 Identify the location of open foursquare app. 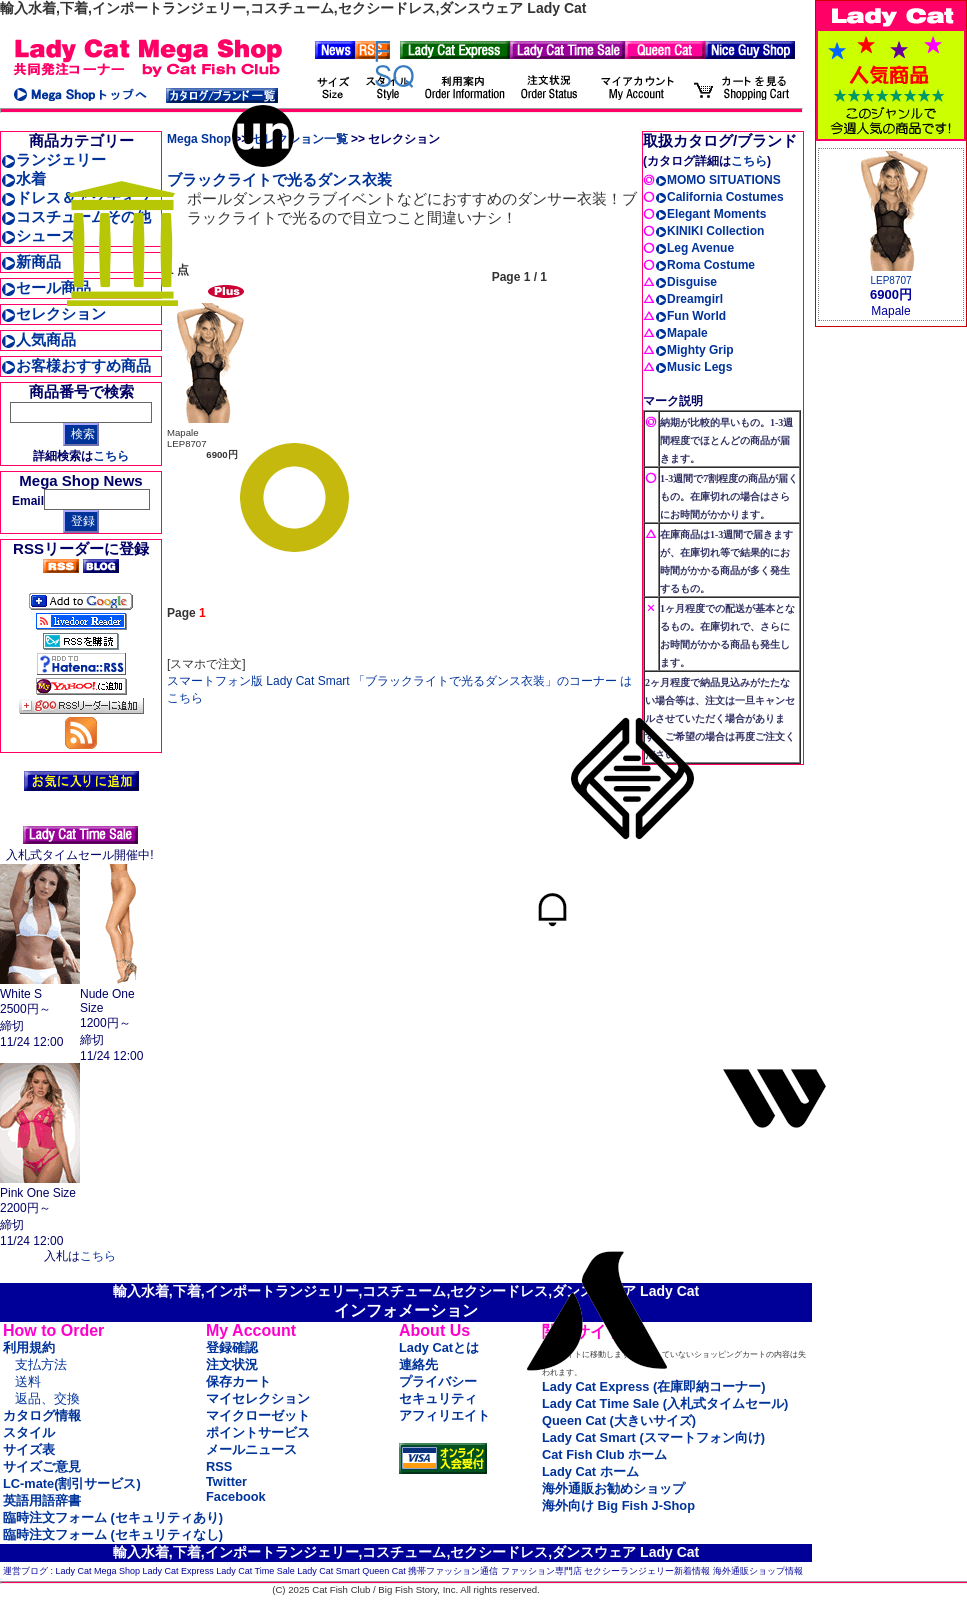
(394, 64).